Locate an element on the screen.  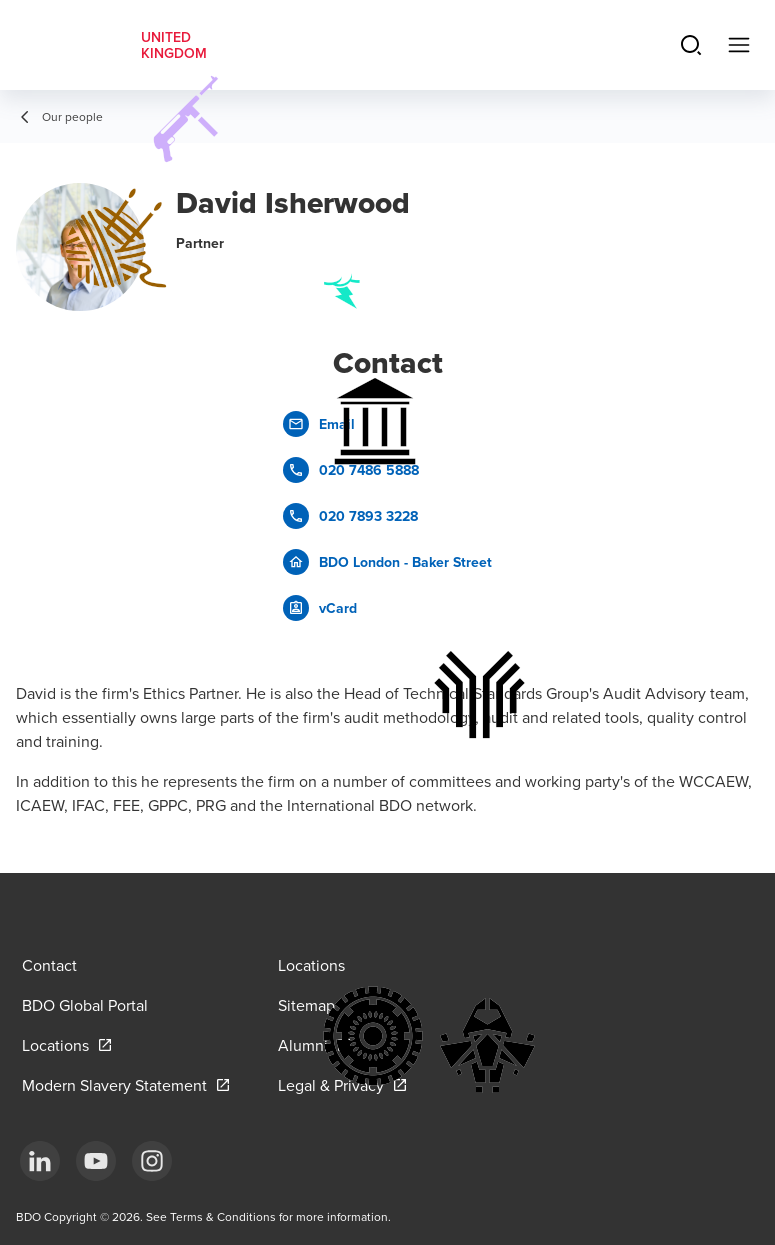
access game settings or configuration menu is located at coordinates (373, 1036).